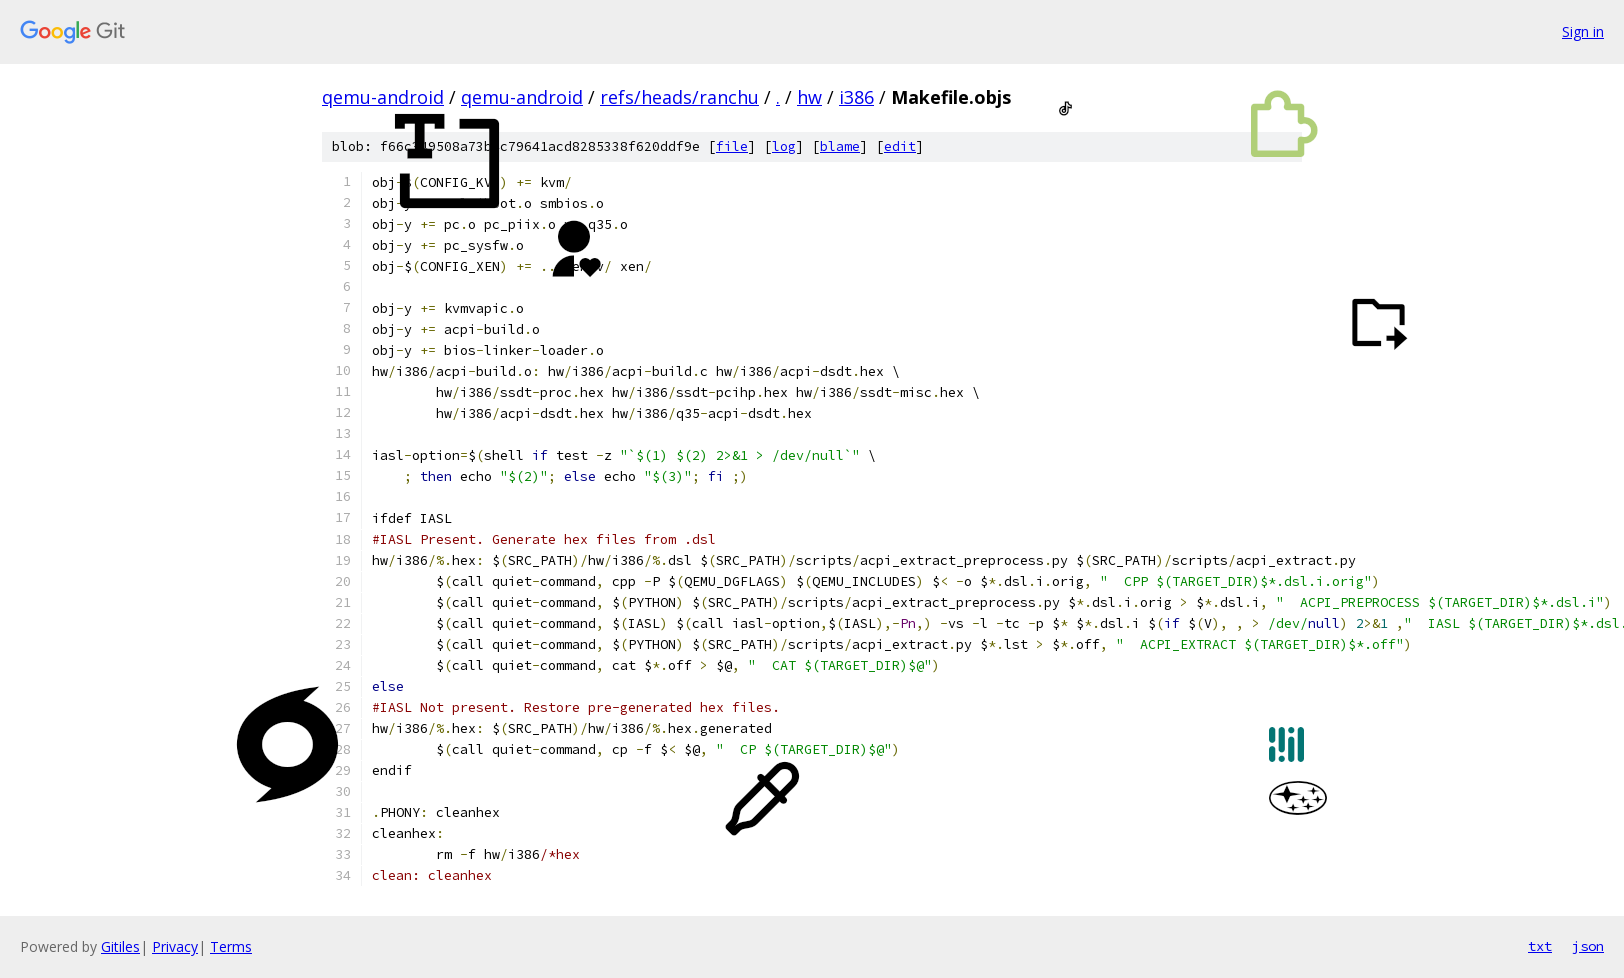 This screenshot has height=978, width=1624. Describe the element at coordinates (1298, 798) in the screenshot. I see `Subaru brand logo` at that location.